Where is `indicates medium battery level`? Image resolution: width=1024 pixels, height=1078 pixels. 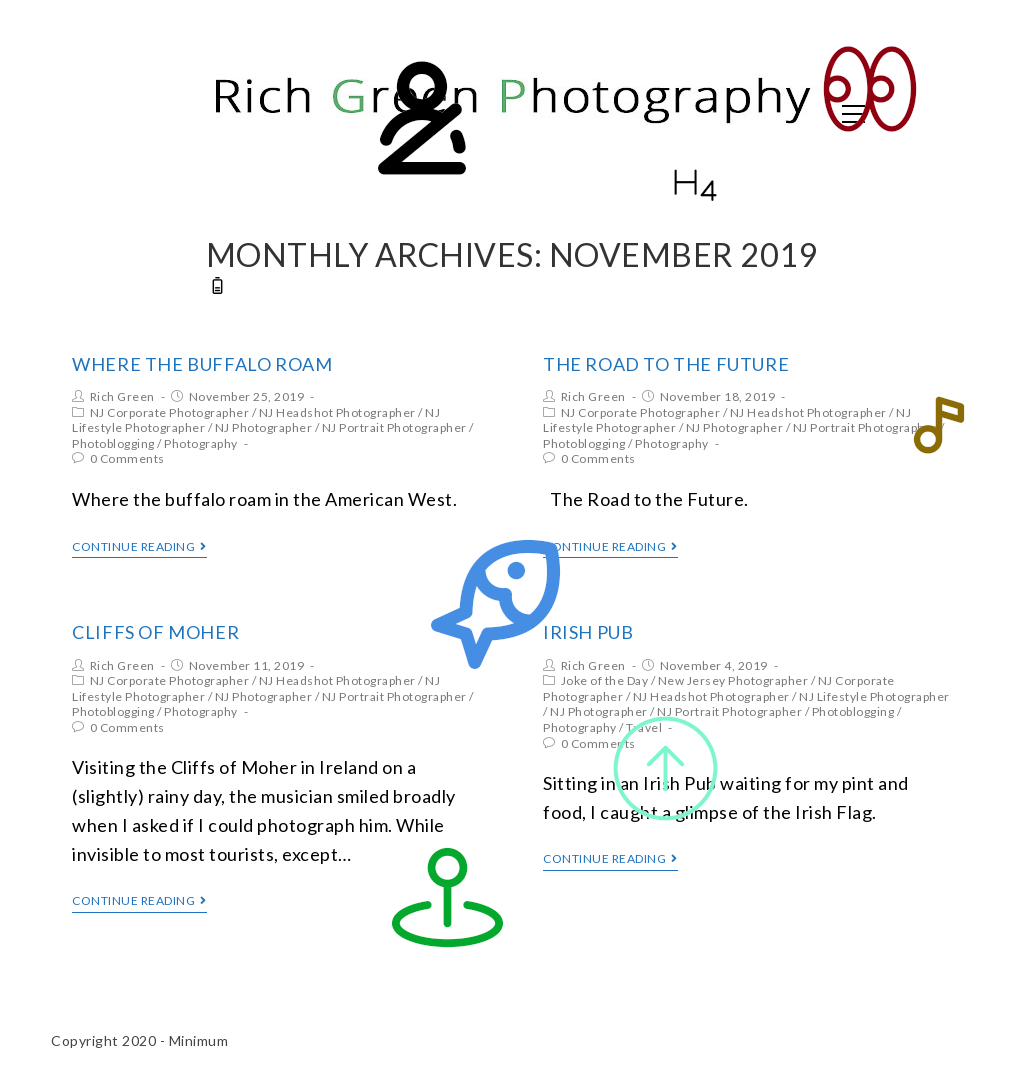 indicates medium battery level is located at coordinates (217, 285).